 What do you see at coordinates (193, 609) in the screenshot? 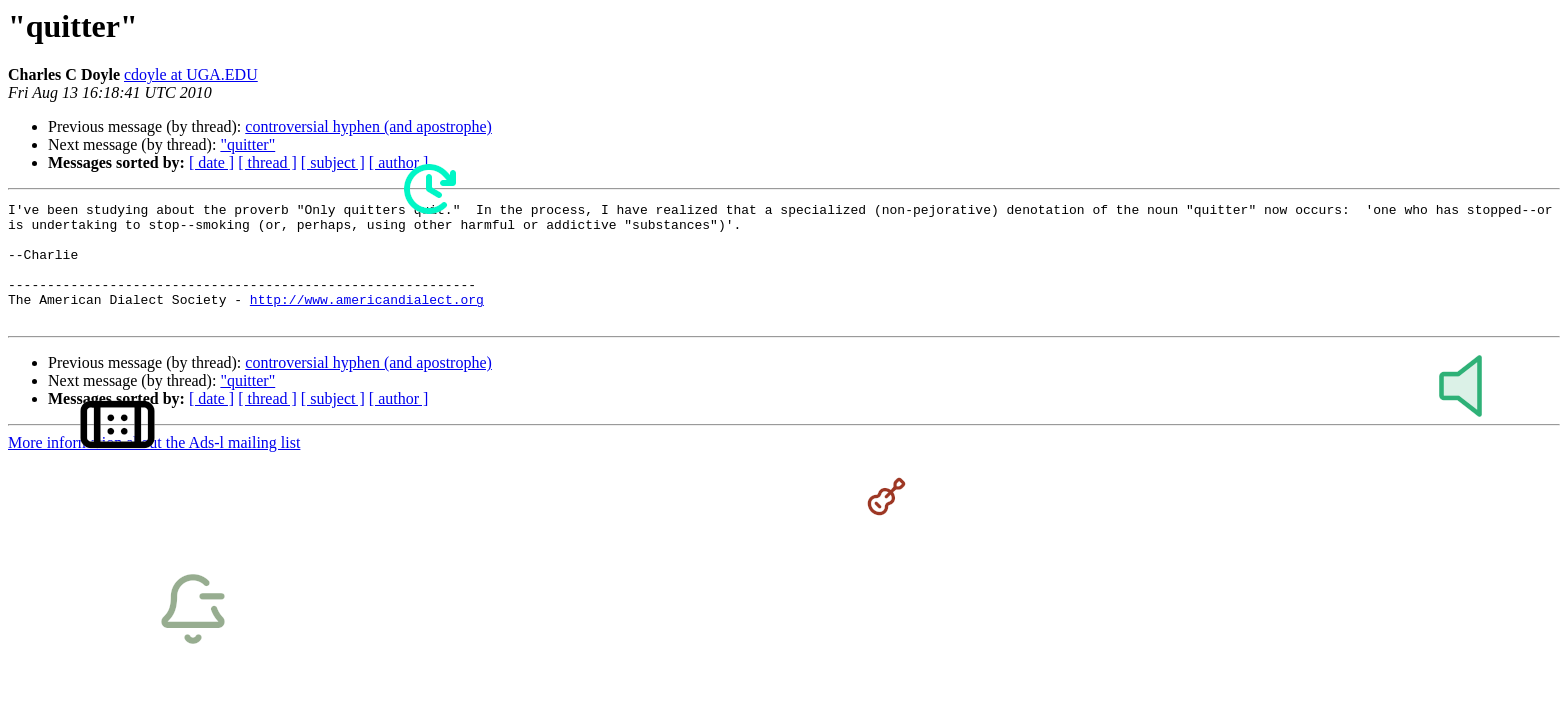
I see `remove a notification` at bounding box center [193, 609].